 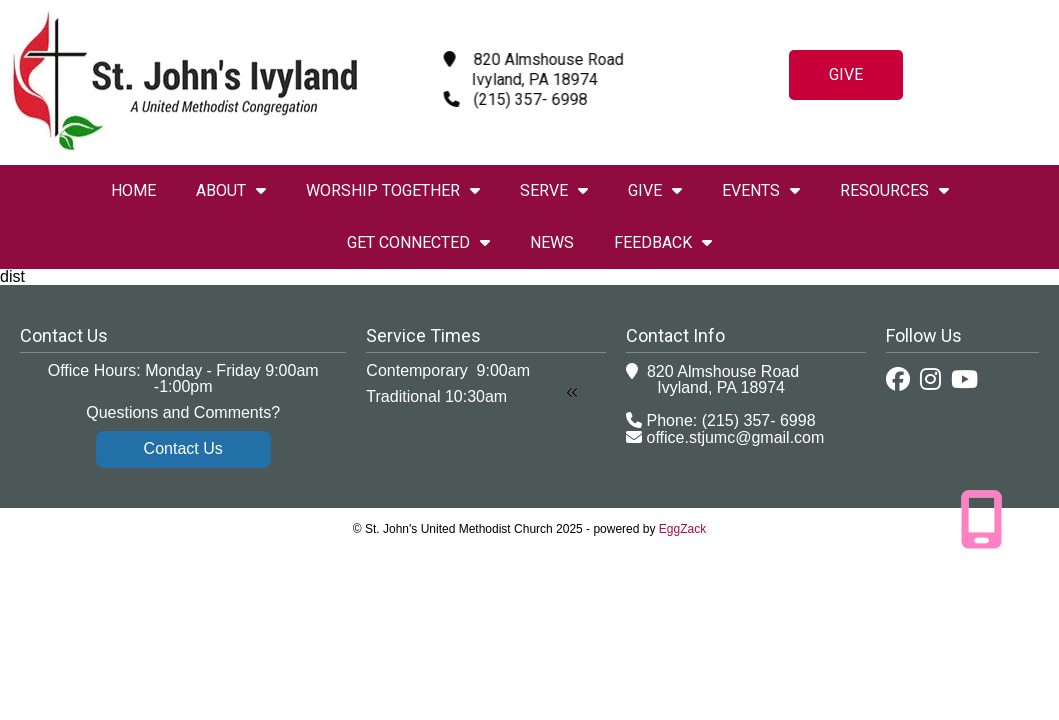 What do you see at coordinates (981, 519) in the screenshot?
I see `view mobile device settings` at bounding box center [981, 519].